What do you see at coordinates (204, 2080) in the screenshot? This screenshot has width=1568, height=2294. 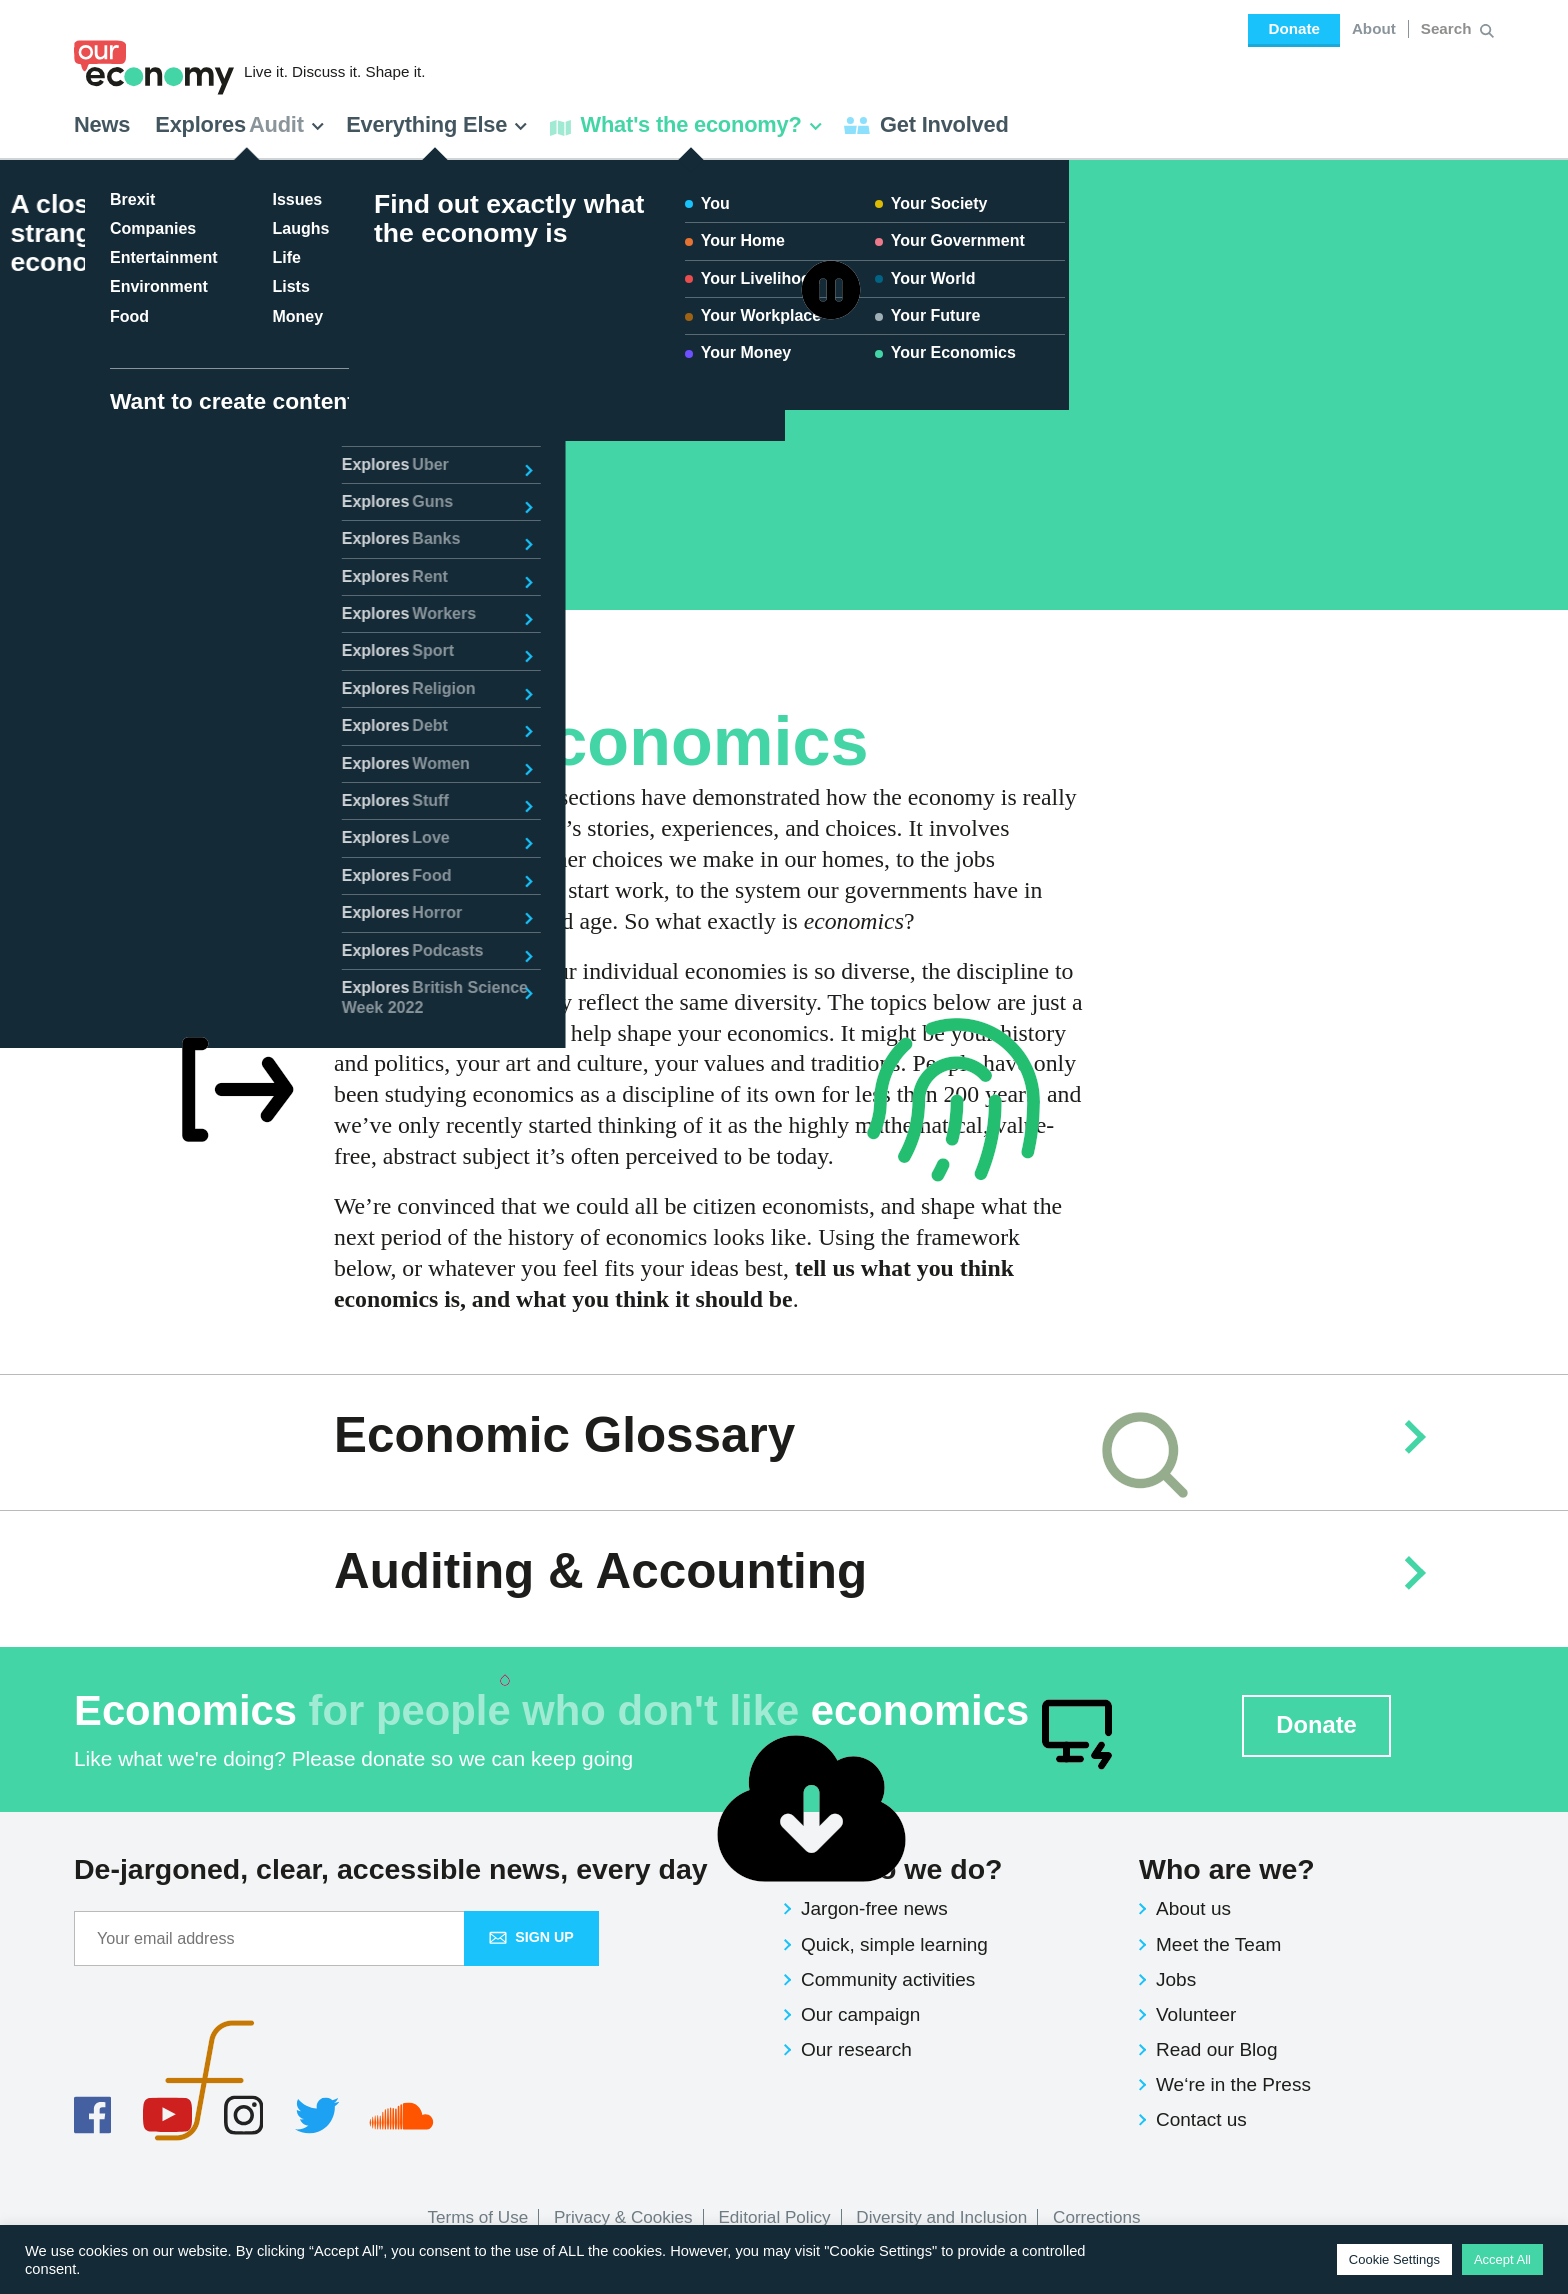 I see `access function or formula editor` at bounding box center [204, 2080].